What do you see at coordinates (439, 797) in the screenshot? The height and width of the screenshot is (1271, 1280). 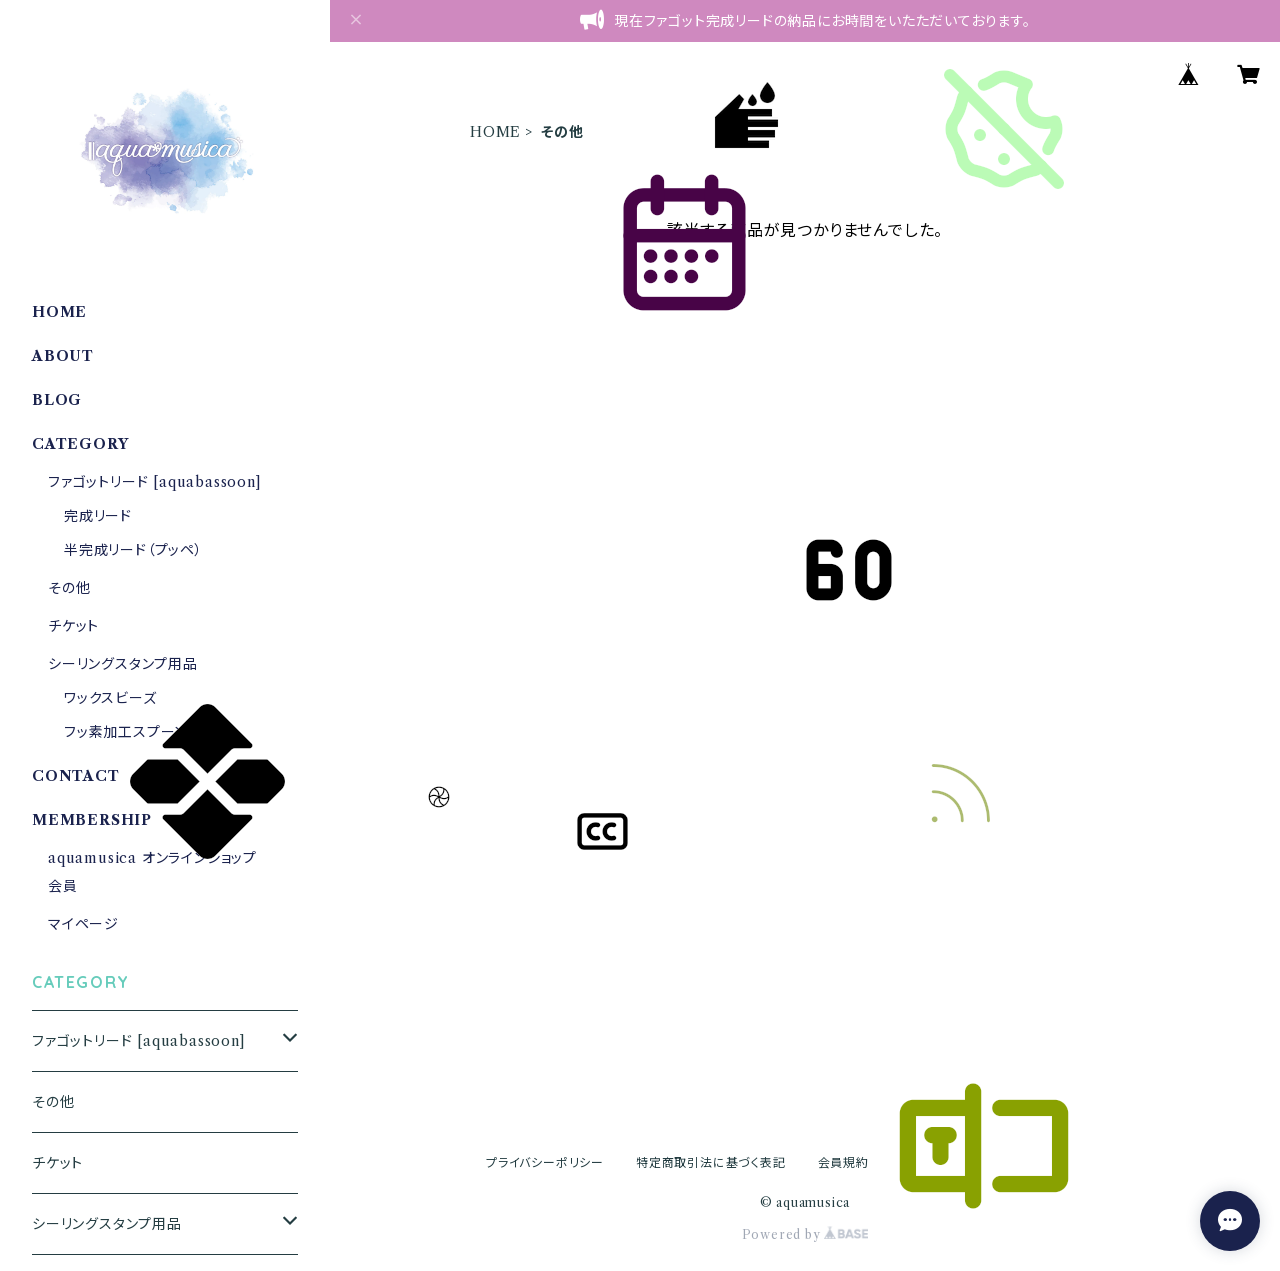 I see `indicates content is loading` at bounding box center [439, 797].